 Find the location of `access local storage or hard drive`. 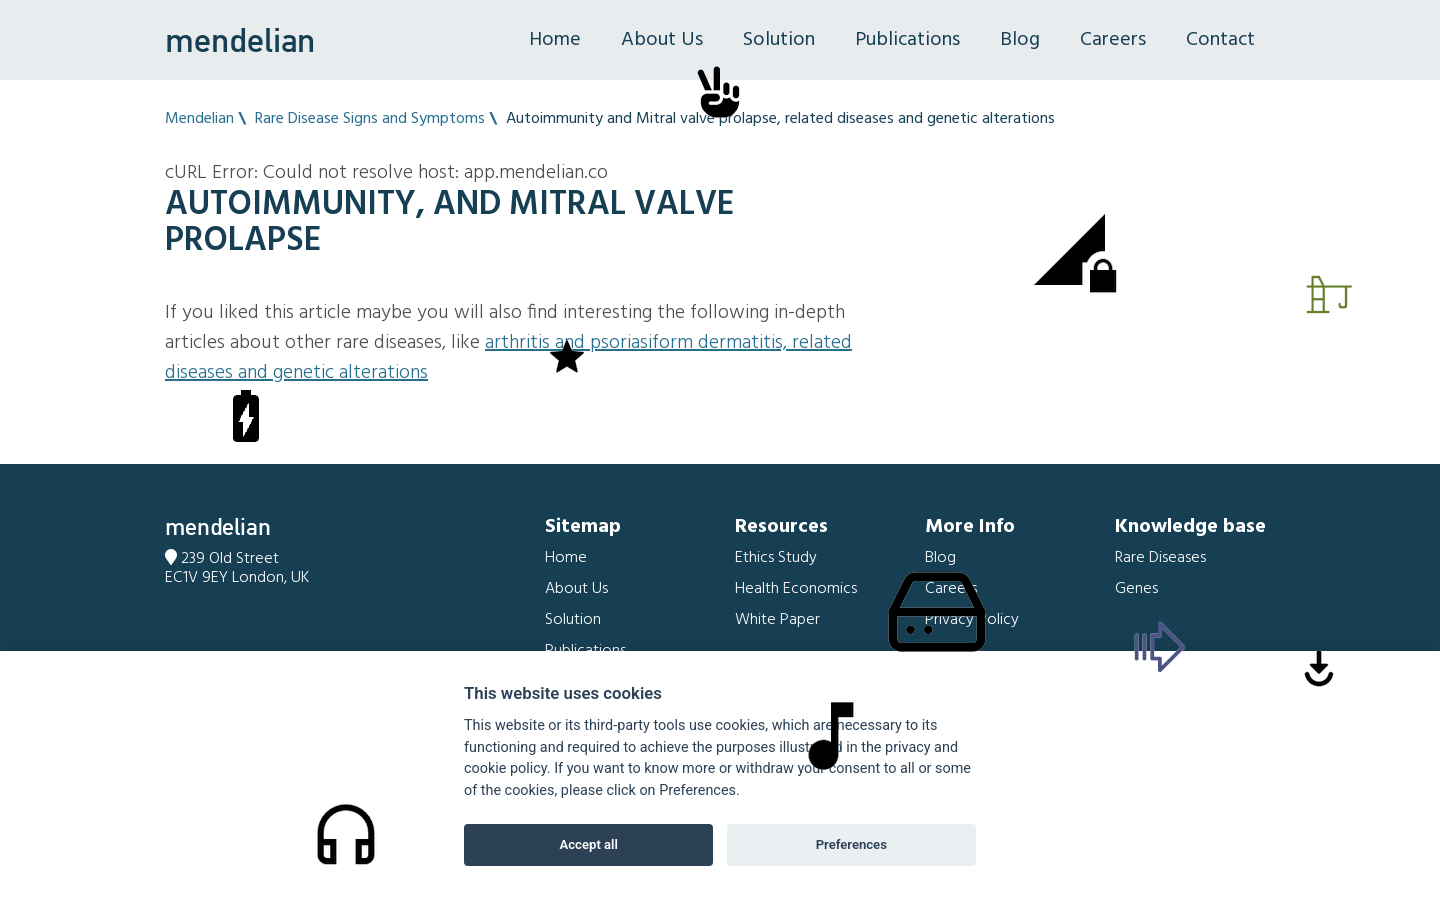

access local storage or hard drive is located at coordinates (937, 612).